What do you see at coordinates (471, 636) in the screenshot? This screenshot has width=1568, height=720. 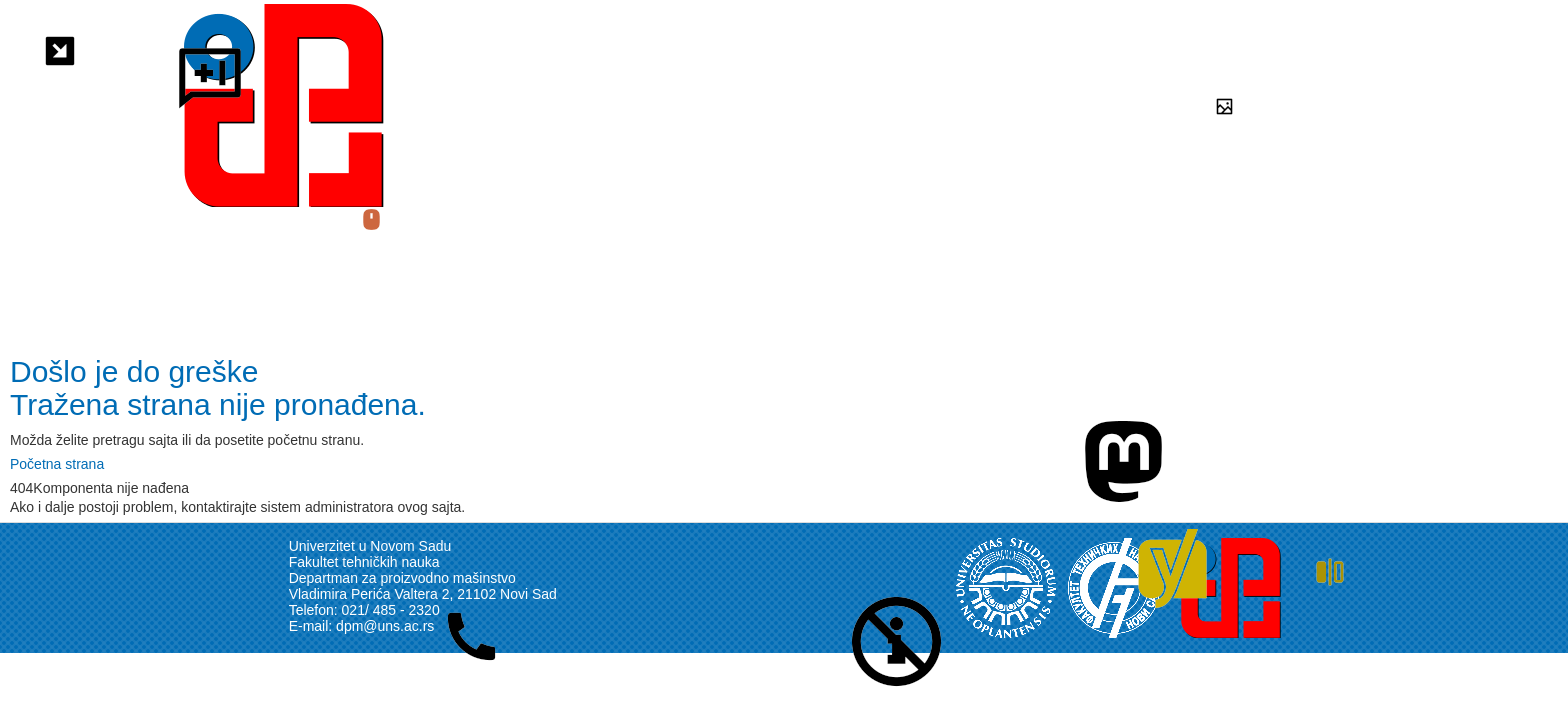 I see `make a phone call` at bounding box center [471, 636].